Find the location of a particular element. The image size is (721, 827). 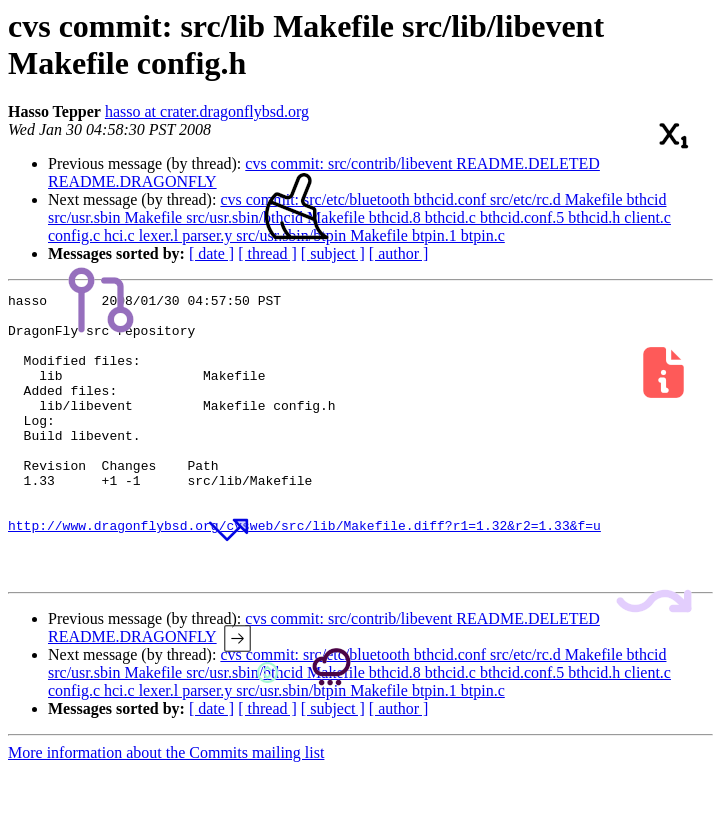

clear or clean up data is located at coordinates (295, 208).